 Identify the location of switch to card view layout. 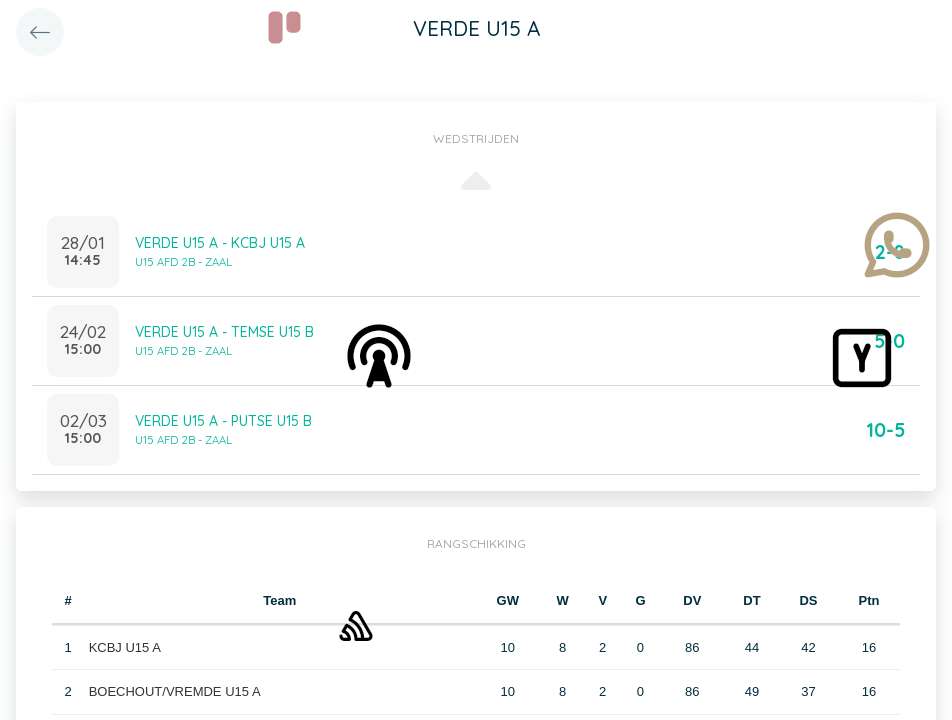
(284, 27).